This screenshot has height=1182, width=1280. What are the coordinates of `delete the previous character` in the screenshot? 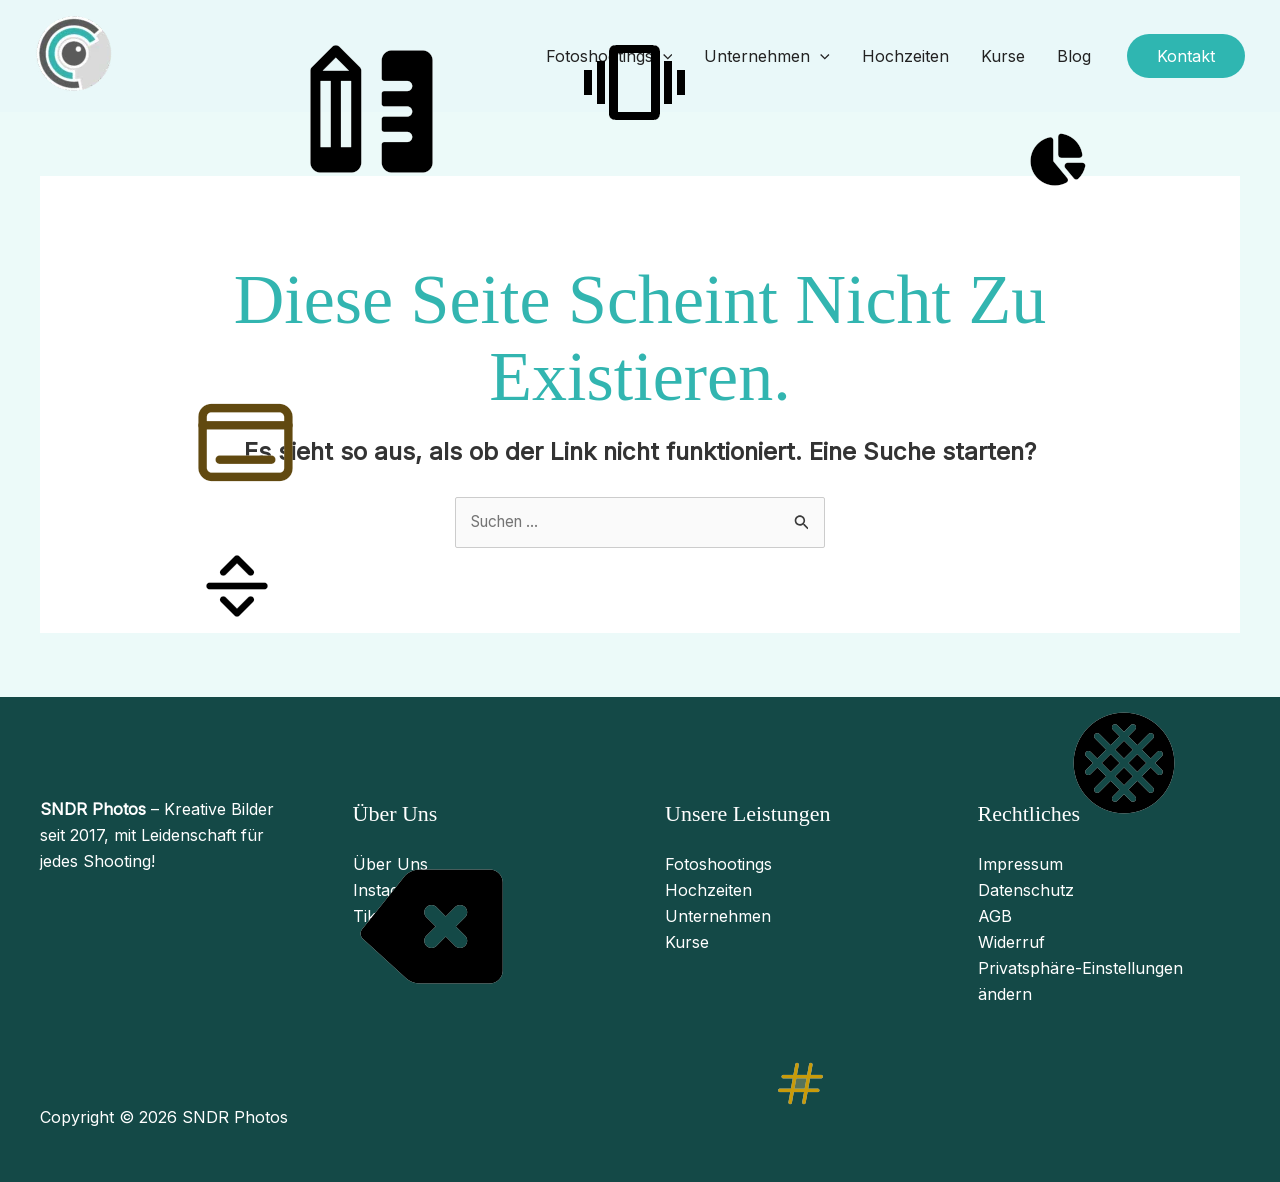 It's located at (431, 926).